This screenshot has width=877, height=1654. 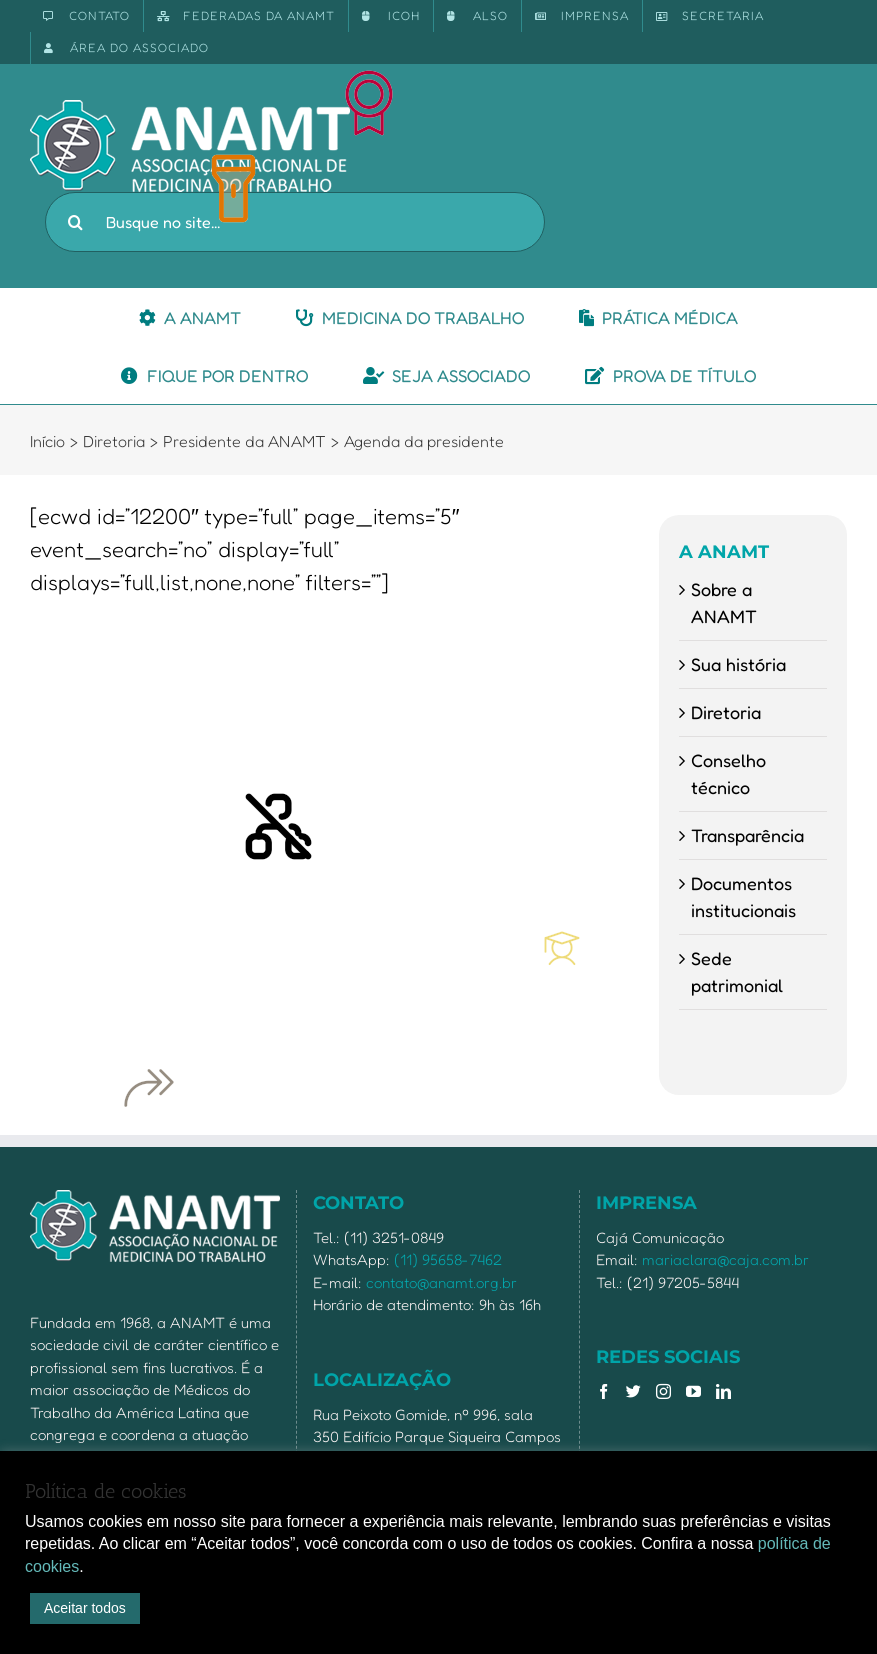 What do you see at coordinates (562, 949) in the screenshot?
I see `view student profile or account` at bounding box center [562, 949].